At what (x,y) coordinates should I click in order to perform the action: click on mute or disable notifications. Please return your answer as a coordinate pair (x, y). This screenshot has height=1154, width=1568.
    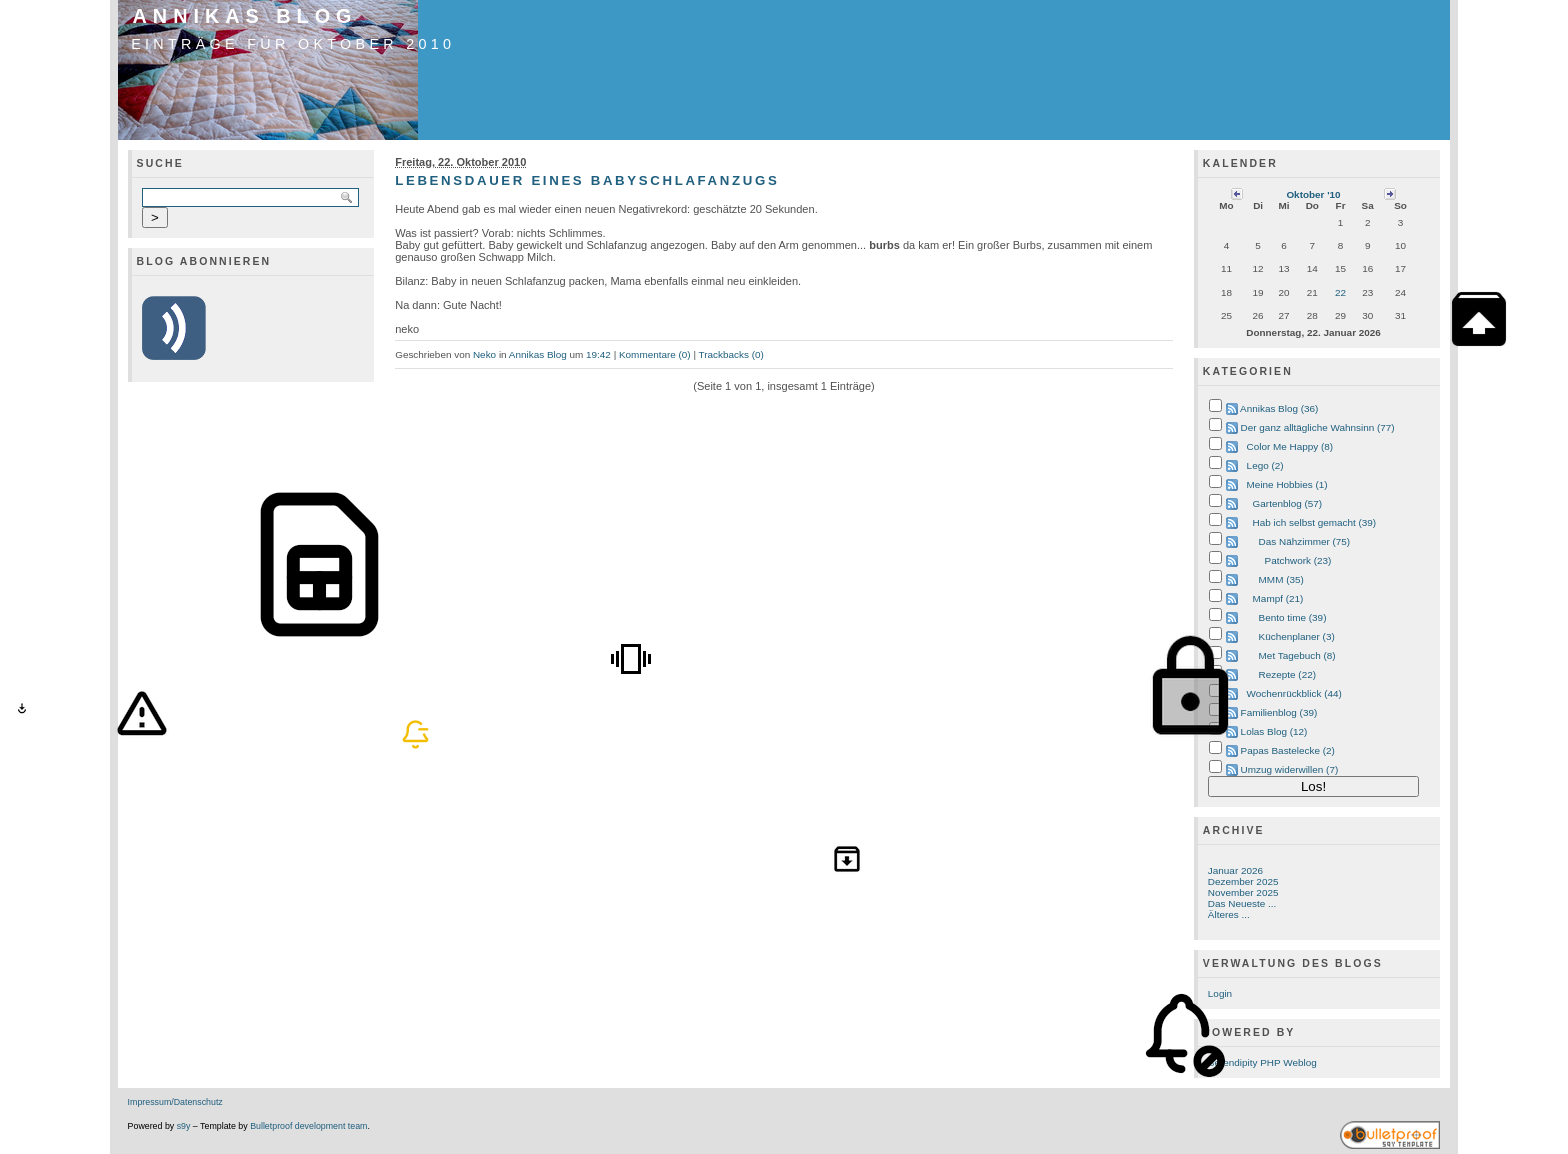
    Looking at the image, I should click on (1181, 1033).